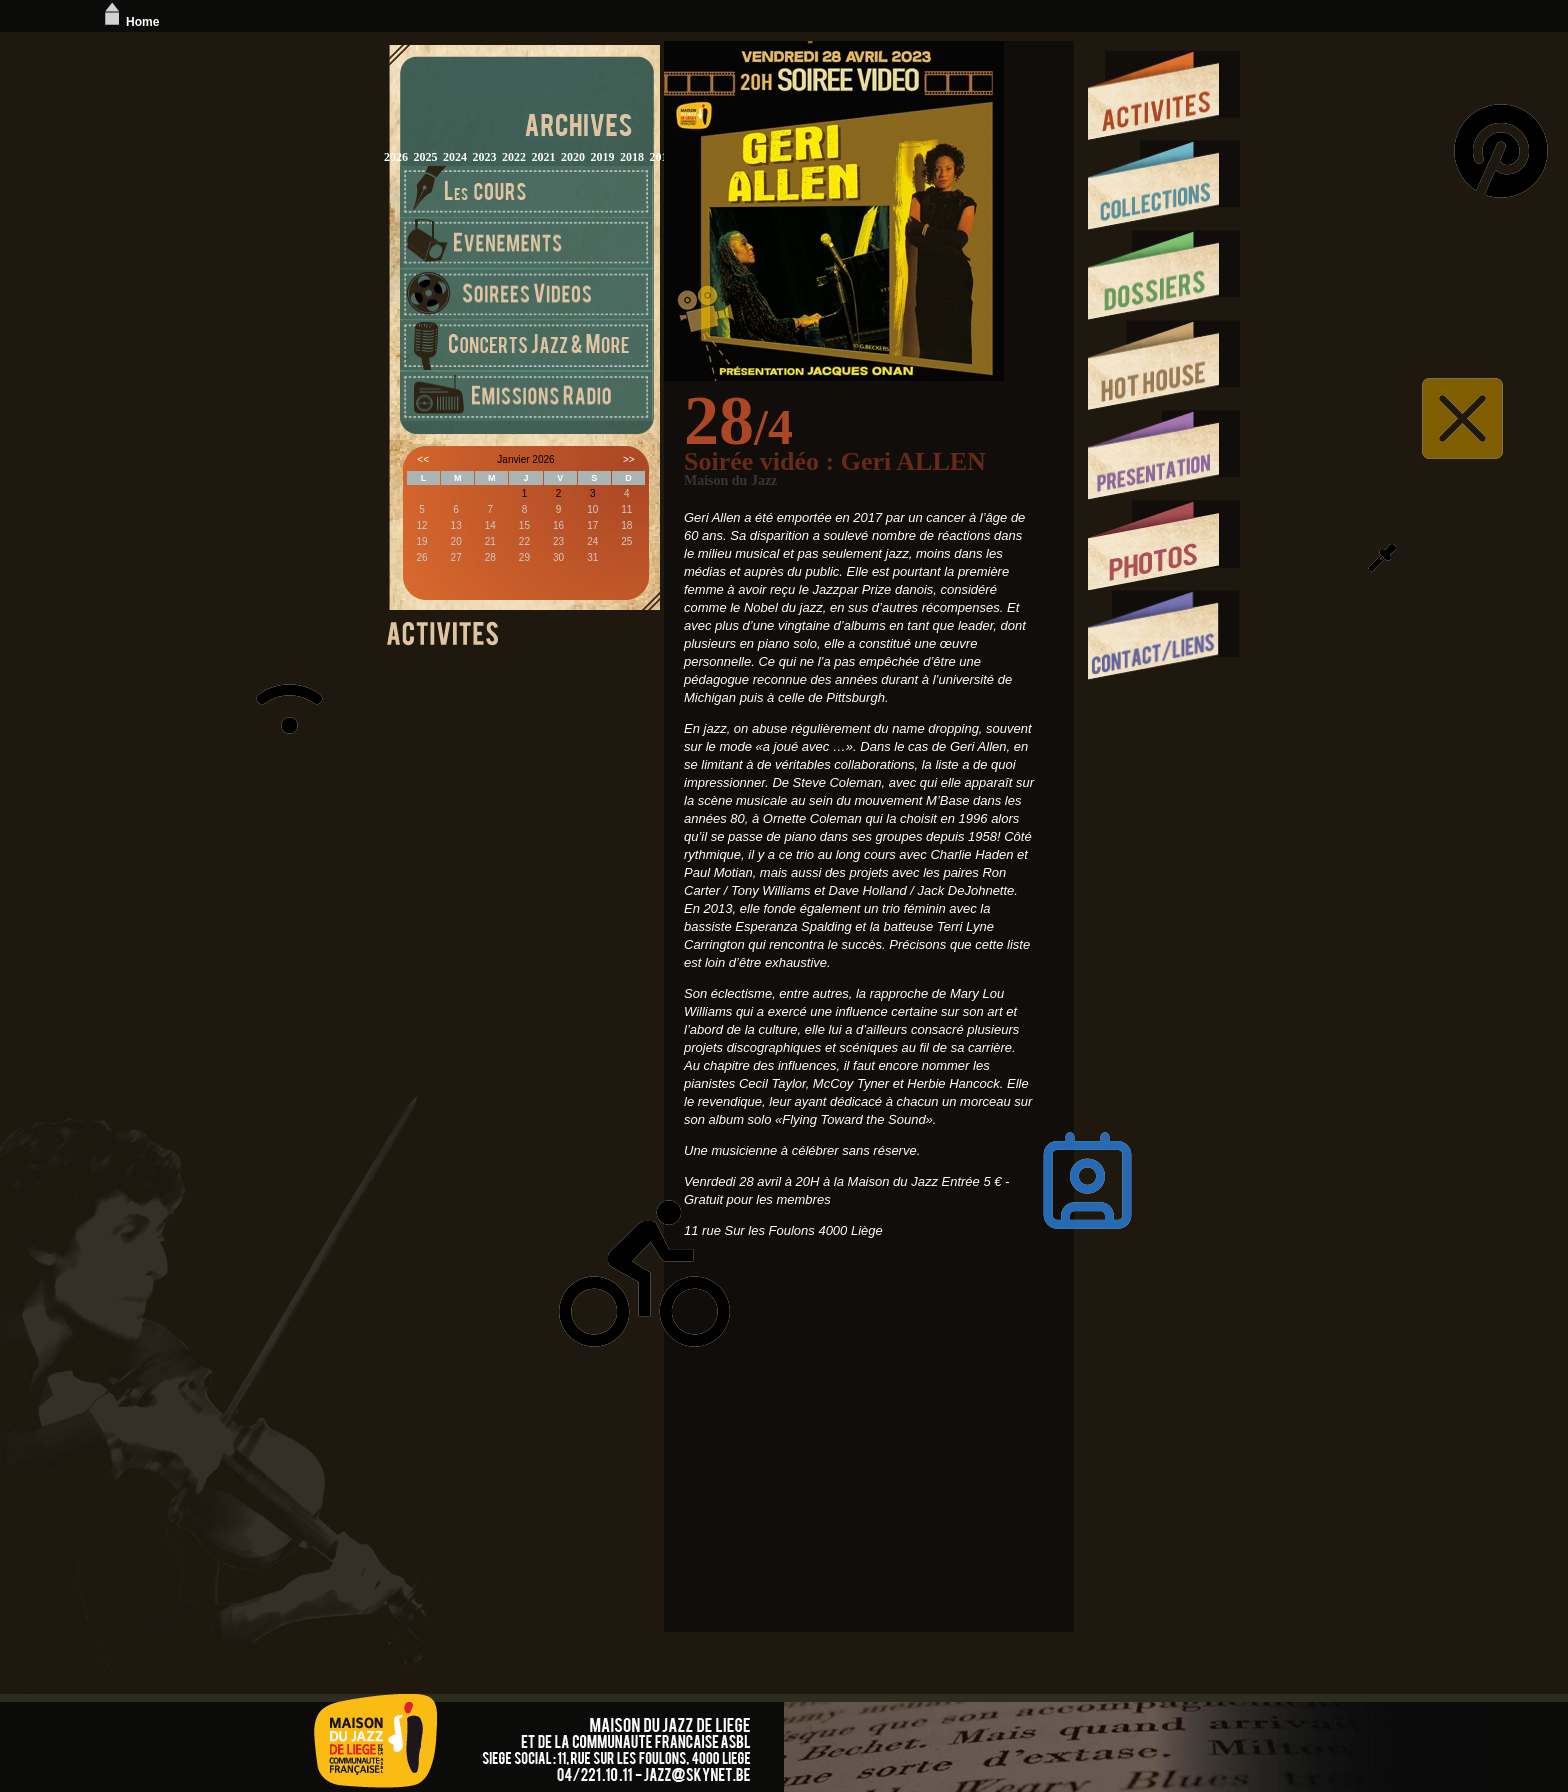 The width and height of the screenshot is (1568, 1792). Describe the element at coordinates (1501, 151) in the screenshot. I see `open Pinterest app` at that location.